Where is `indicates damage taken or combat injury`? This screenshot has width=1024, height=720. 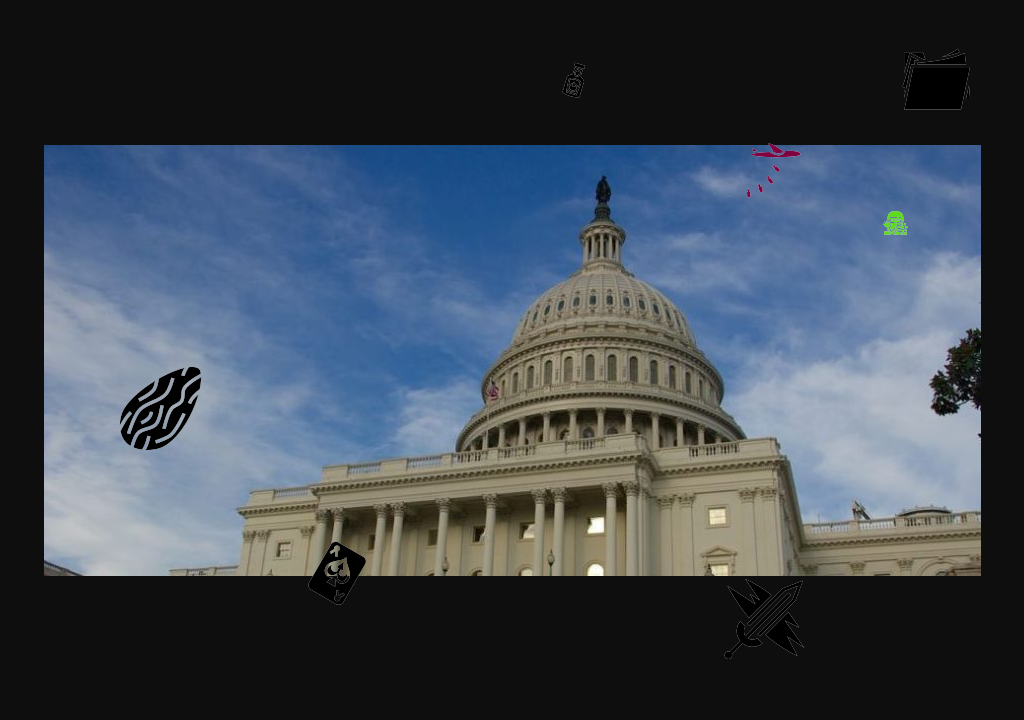 indicates damage taken or combat injury is located at coordinates (763, 620).